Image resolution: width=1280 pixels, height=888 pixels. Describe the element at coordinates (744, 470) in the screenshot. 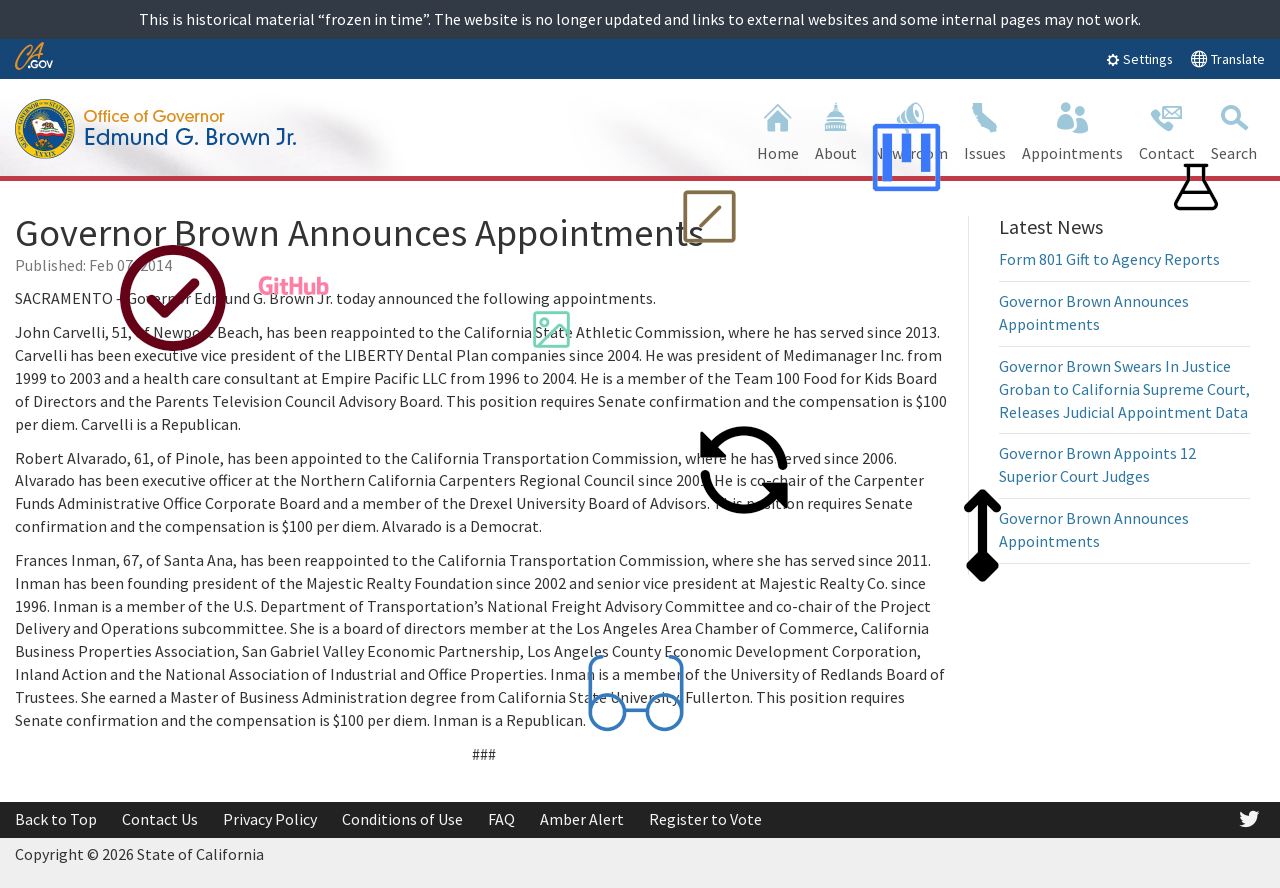

I see `sync or refresh content` at that location.